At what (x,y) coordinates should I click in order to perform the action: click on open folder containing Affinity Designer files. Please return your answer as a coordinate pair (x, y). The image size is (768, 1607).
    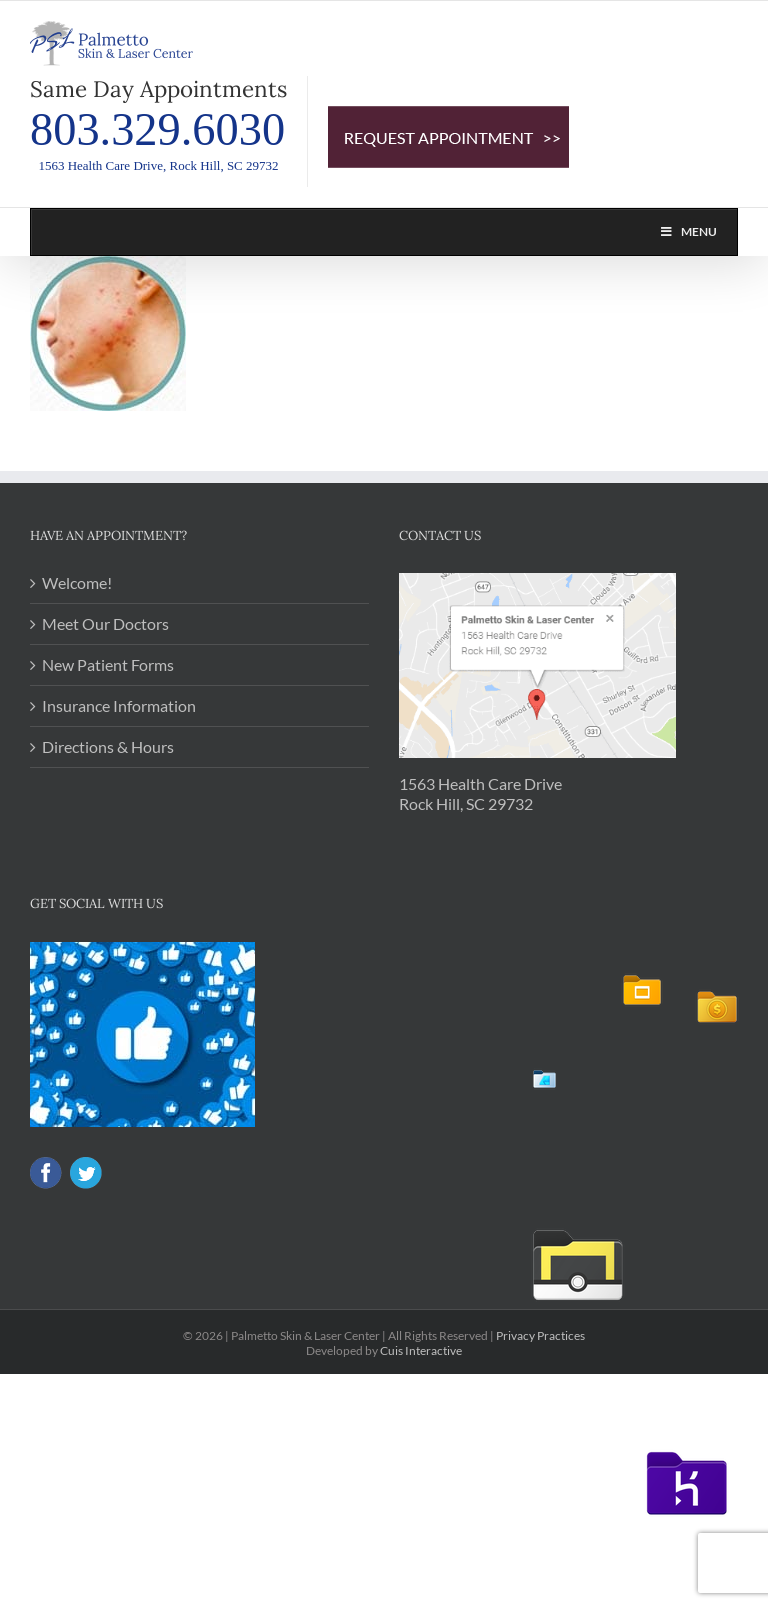
    Looking at the image, I should click on (544, 1079).